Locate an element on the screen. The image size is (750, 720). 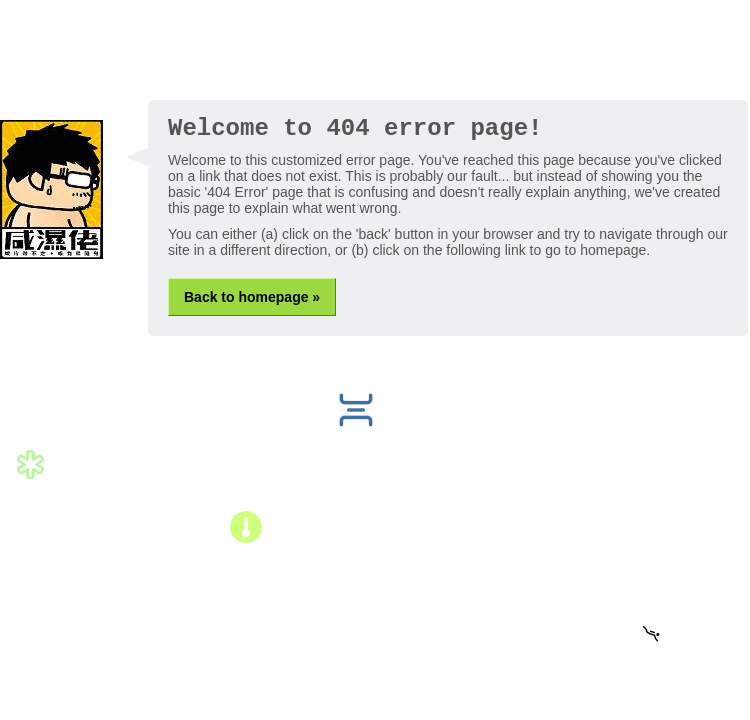
adjust vertical spacing between elements is located at coordinates (356, 410).